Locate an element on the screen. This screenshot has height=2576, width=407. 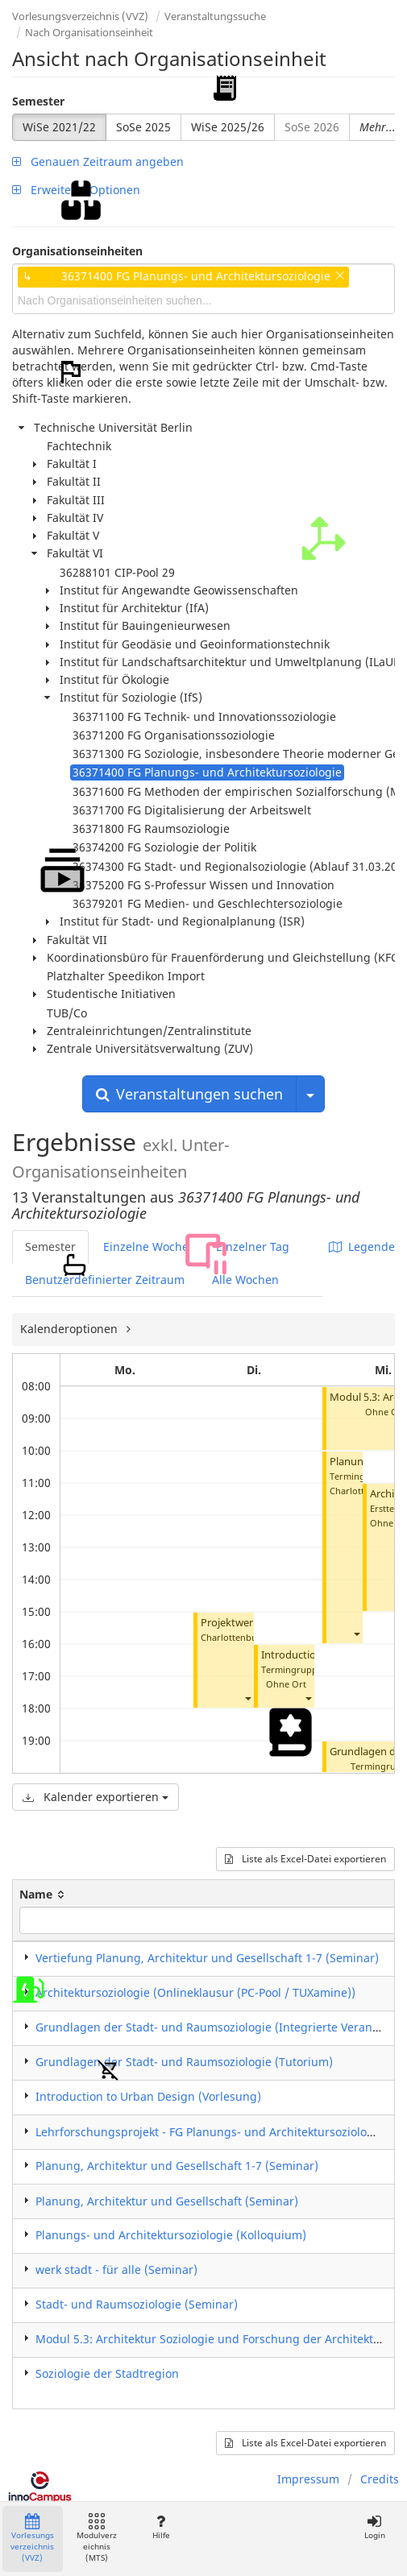
remove item from shopping cart is located at coordinates (108, 2069).